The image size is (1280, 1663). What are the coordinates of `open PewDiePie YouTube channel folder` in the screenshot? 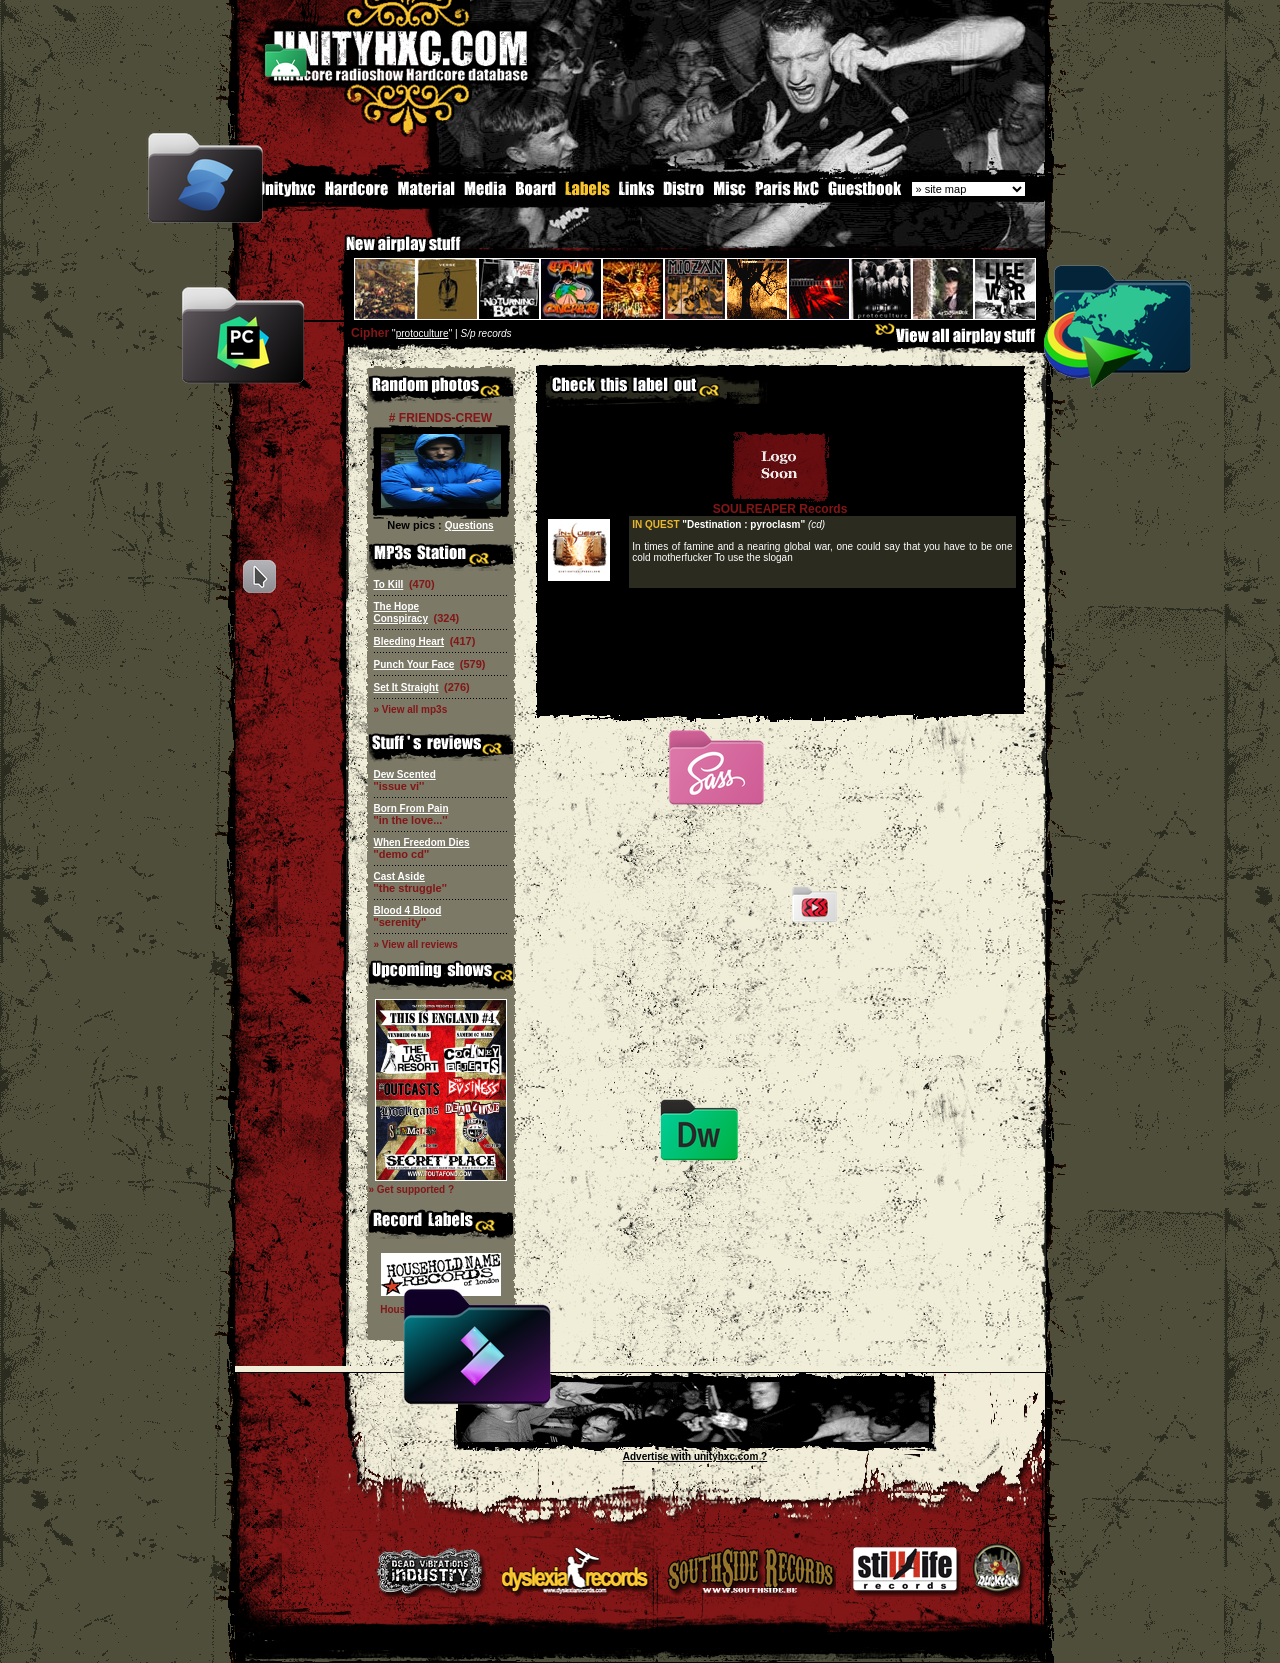 It's located at (814, 905).